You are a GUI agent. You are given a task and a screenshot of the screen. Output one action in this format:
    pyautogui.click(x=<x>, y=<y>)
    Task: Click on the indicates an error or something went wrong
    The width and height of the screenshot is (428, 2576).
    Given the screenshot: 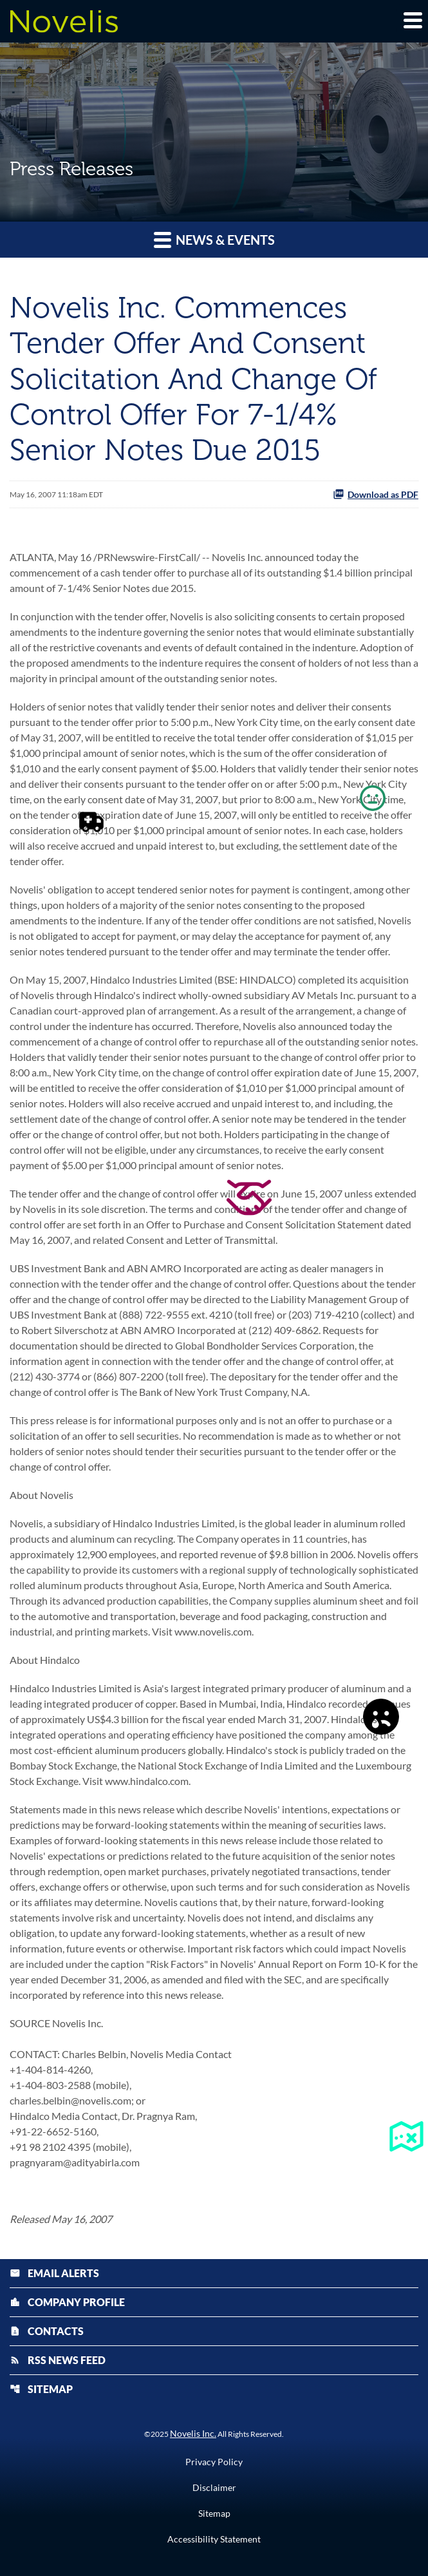 What is the action you would take?
    pyautogui.click(x=381, y=1717)
    